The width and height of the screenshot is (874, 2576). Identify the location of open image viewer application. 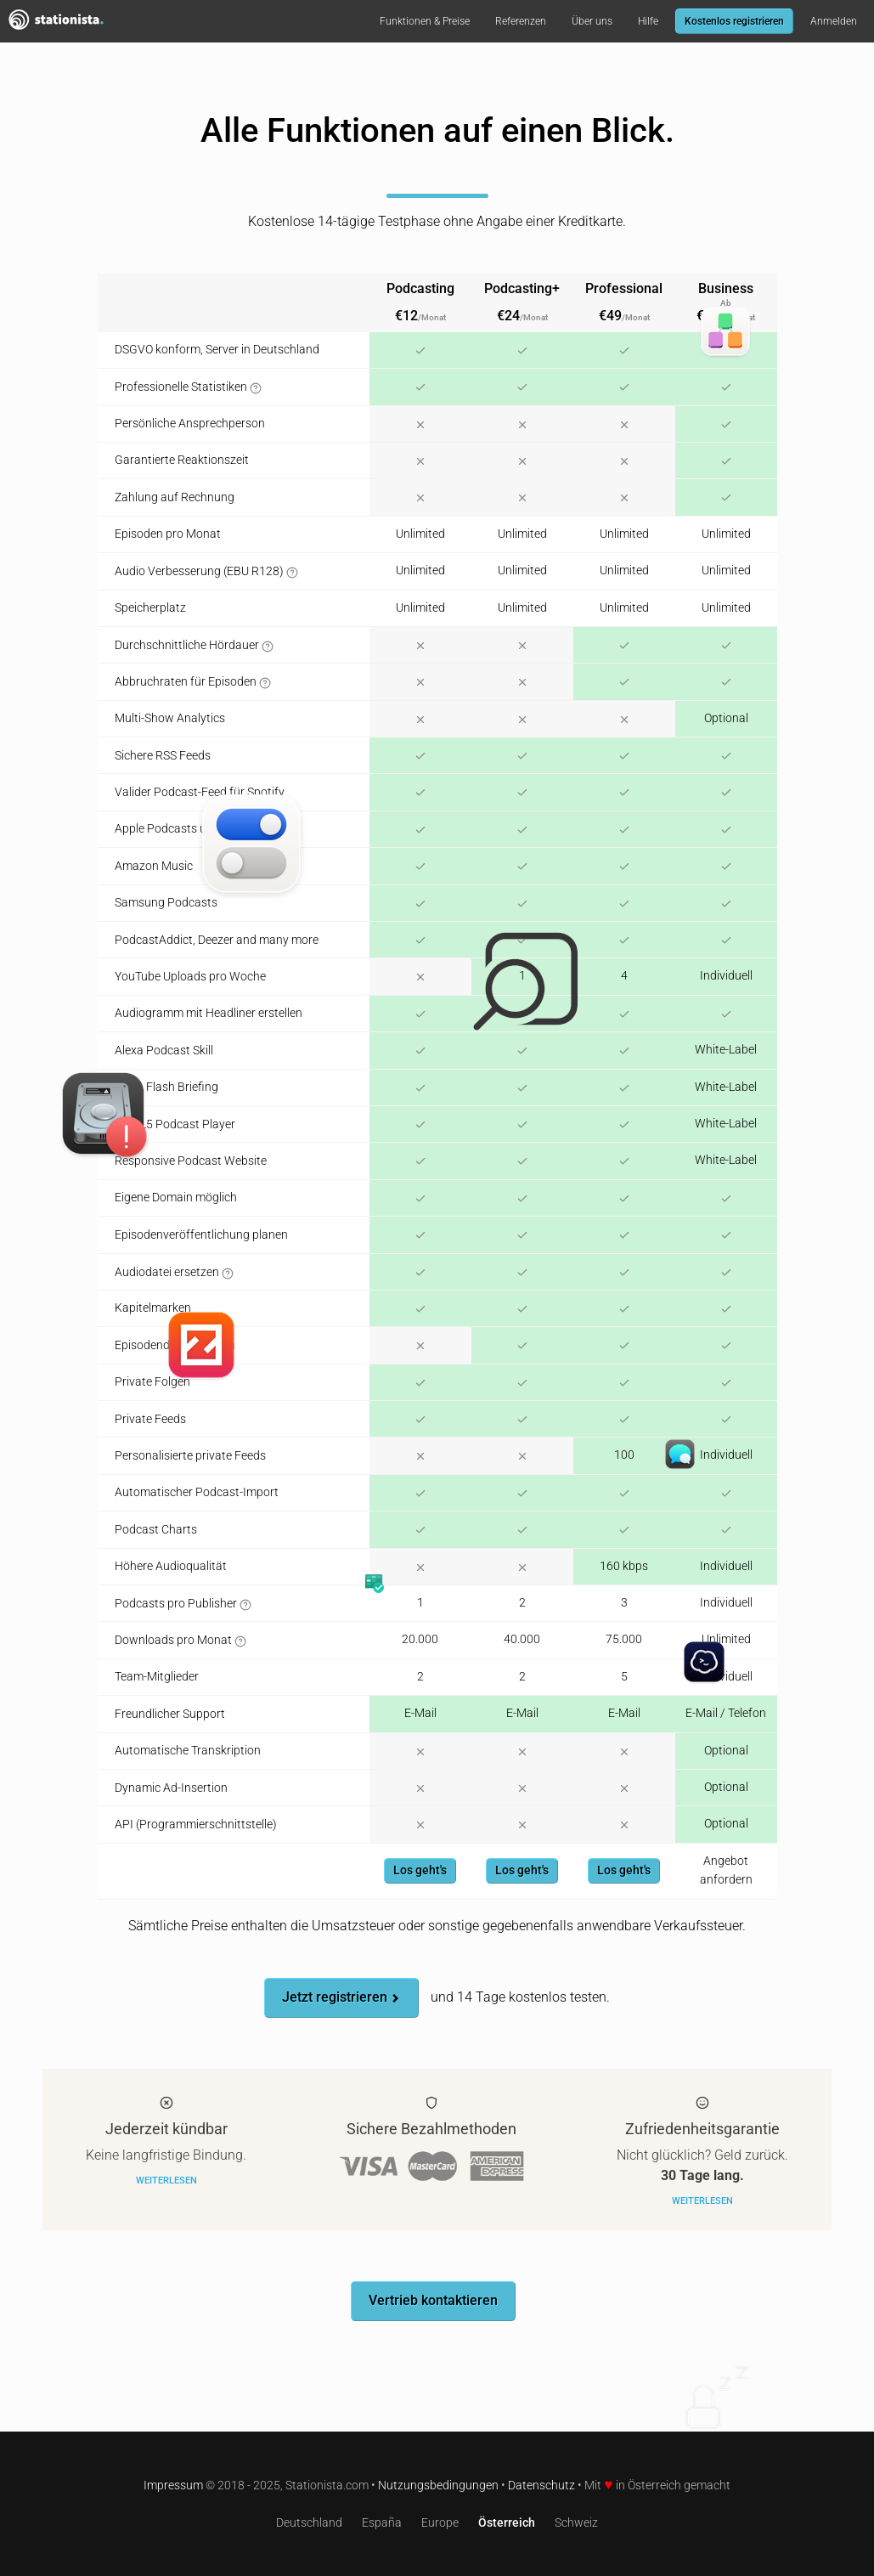
(525, 979).